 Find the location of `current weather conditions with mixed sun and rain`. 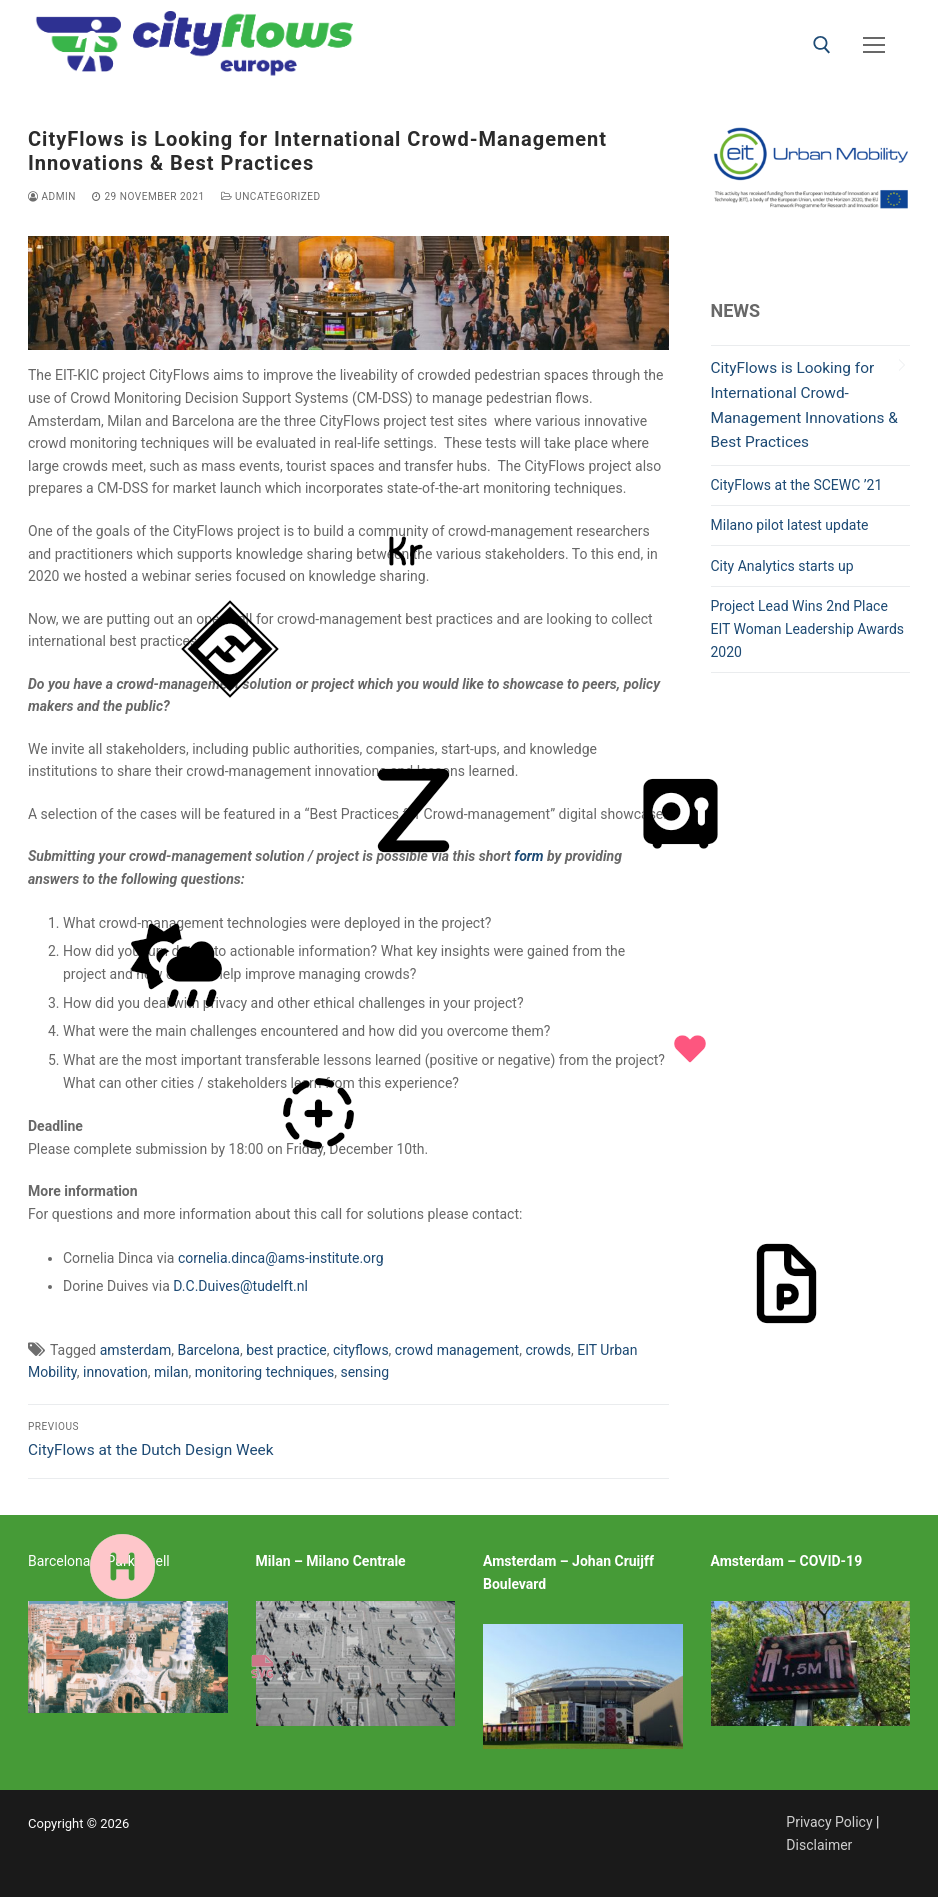

current weather conditions with mixed sun and rain is located at coordinates (176, 966).